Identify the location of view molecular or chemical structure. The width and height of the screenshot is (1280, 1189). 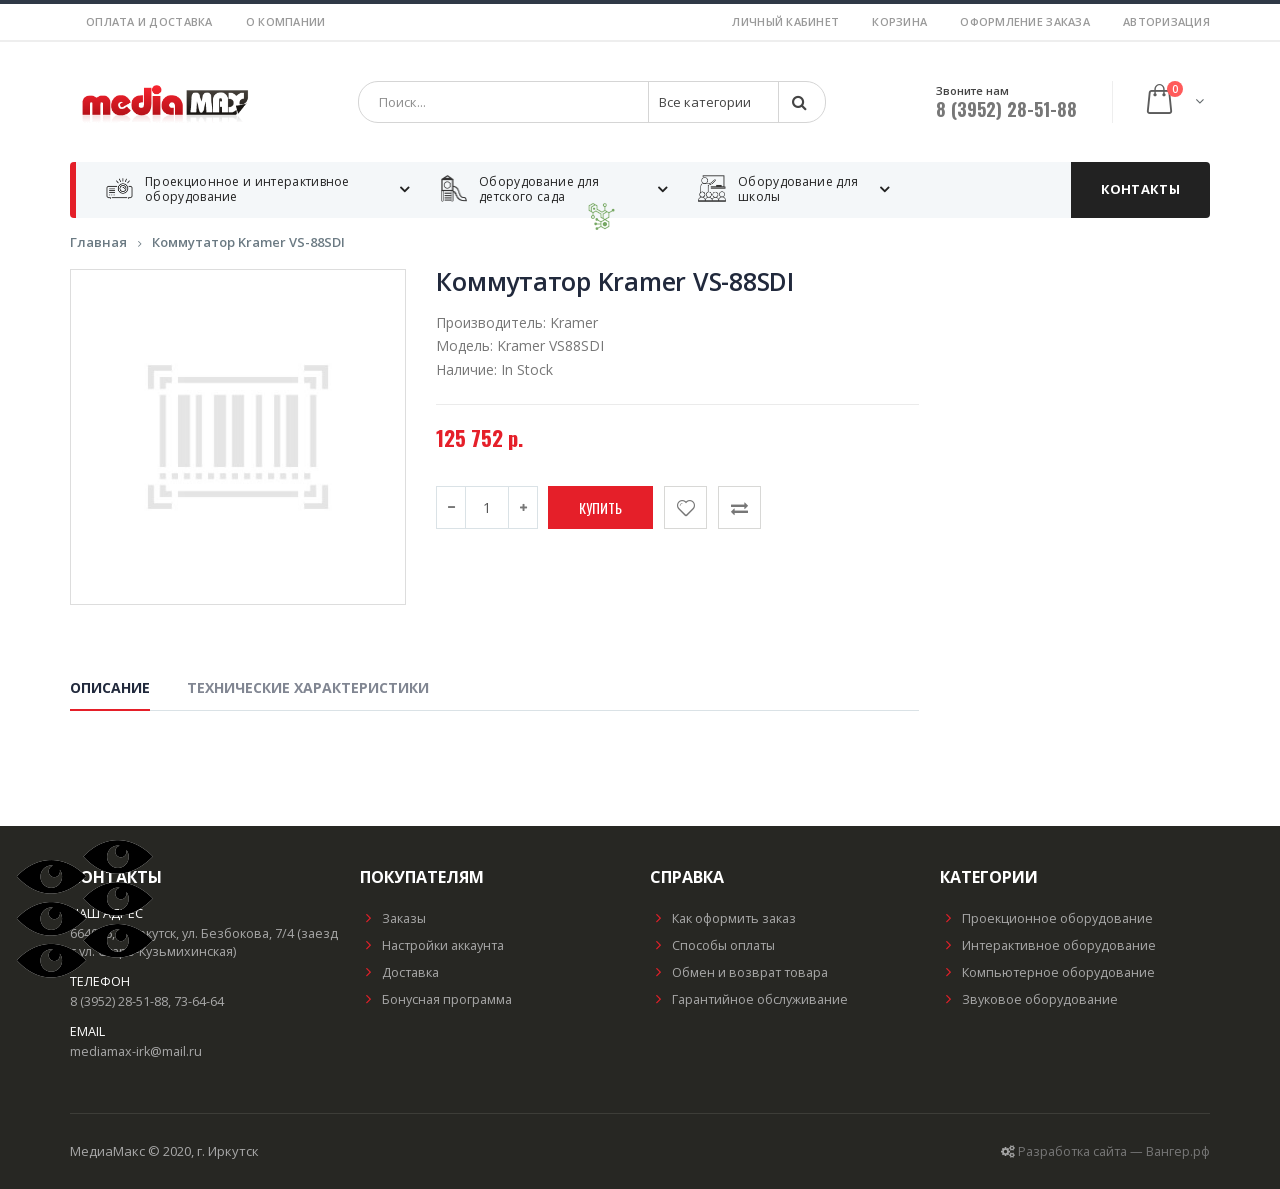
(601, 216).